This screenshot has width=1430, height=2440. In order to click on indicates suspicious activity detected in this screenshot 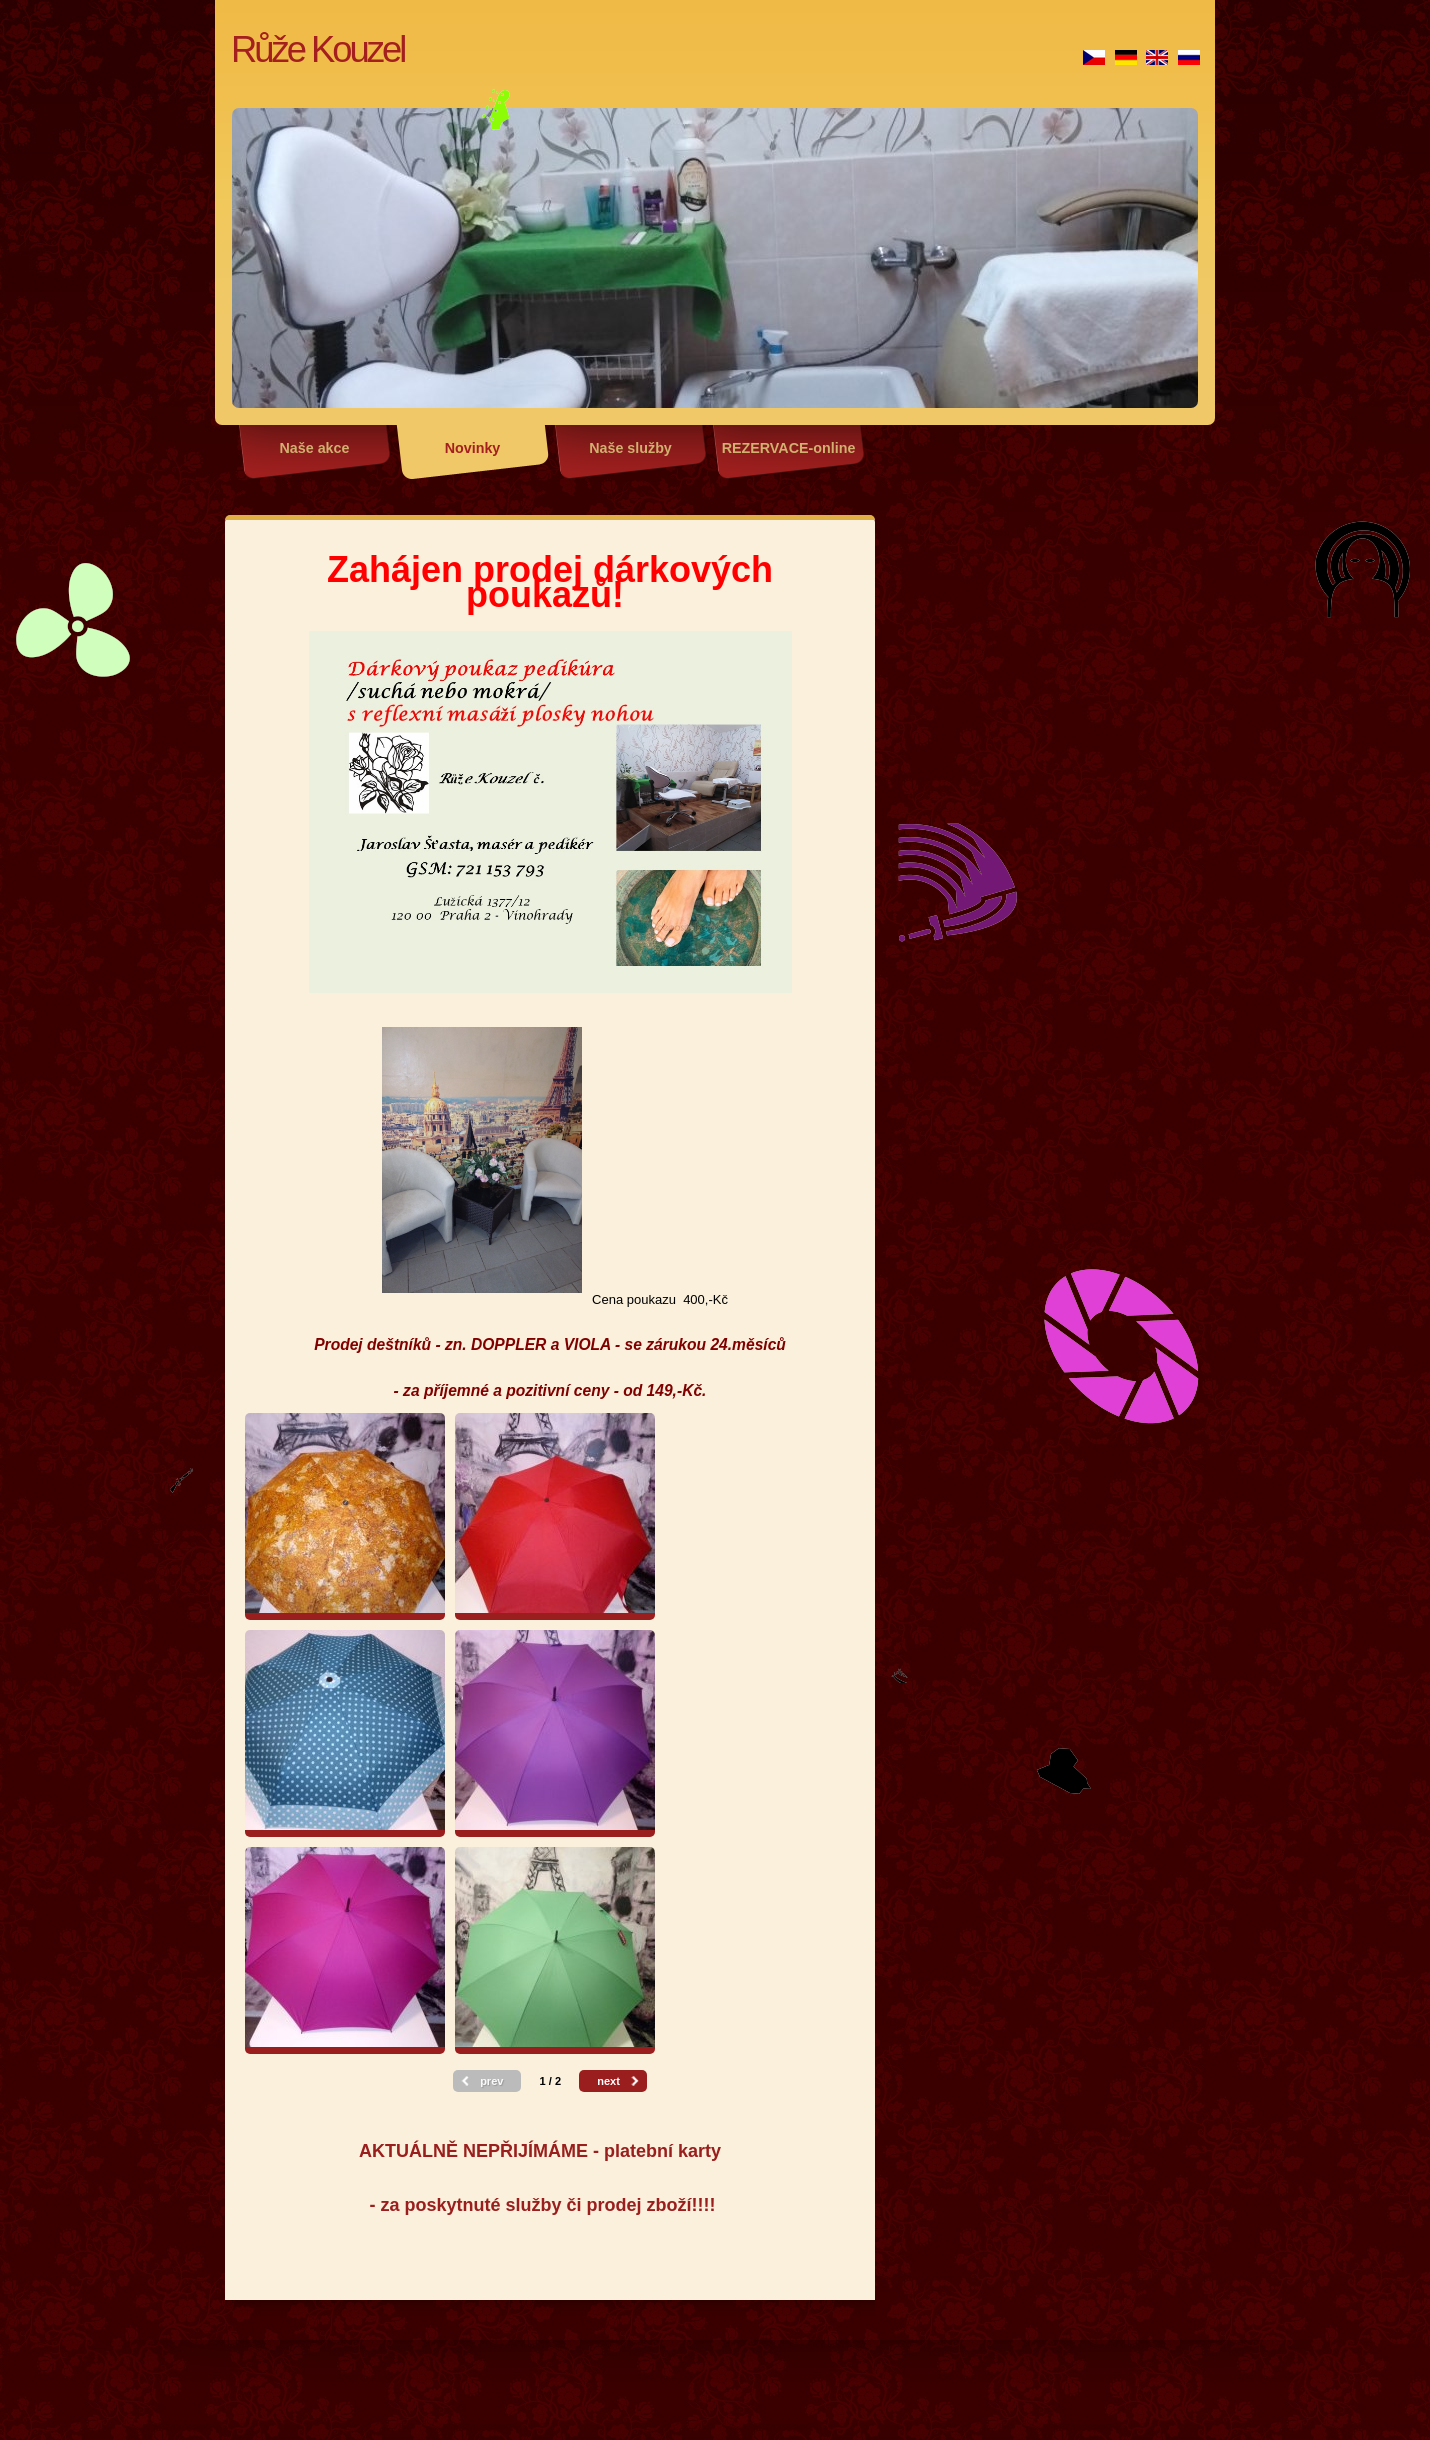, I will do `click(1362, 569)`.